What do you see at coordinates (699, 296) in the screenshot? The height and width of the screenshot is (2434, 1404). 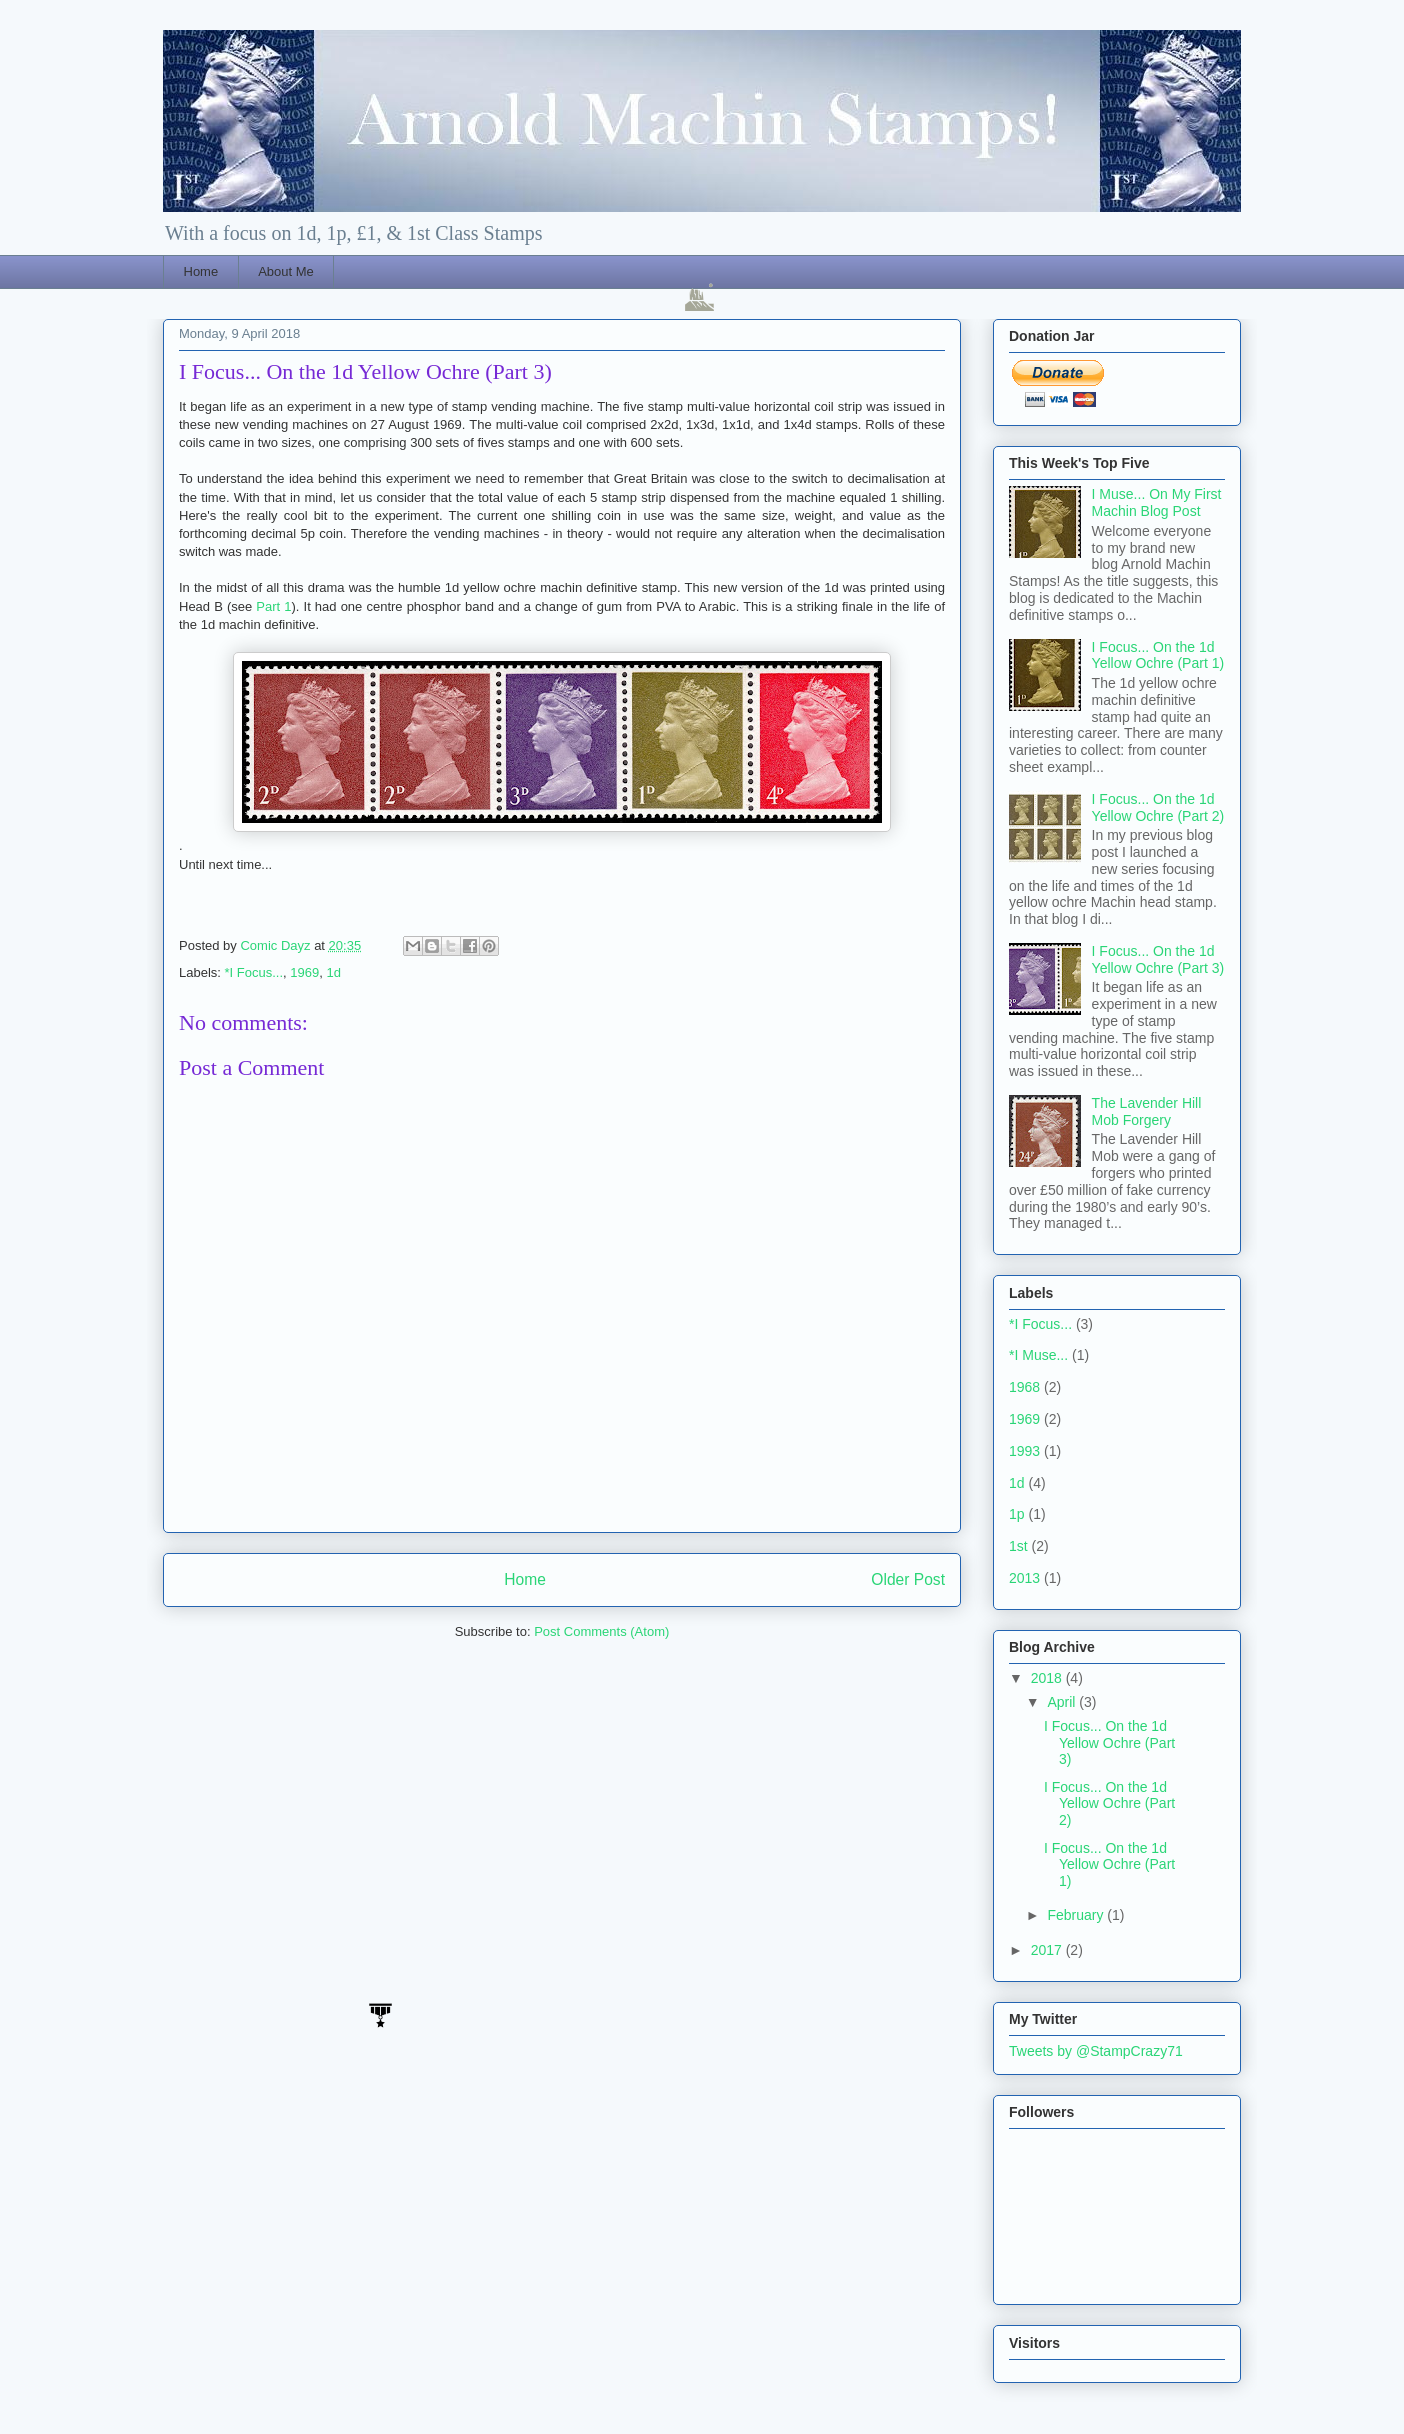 I see `navigate to Monument Valley game` at bounding box center [699, 296].